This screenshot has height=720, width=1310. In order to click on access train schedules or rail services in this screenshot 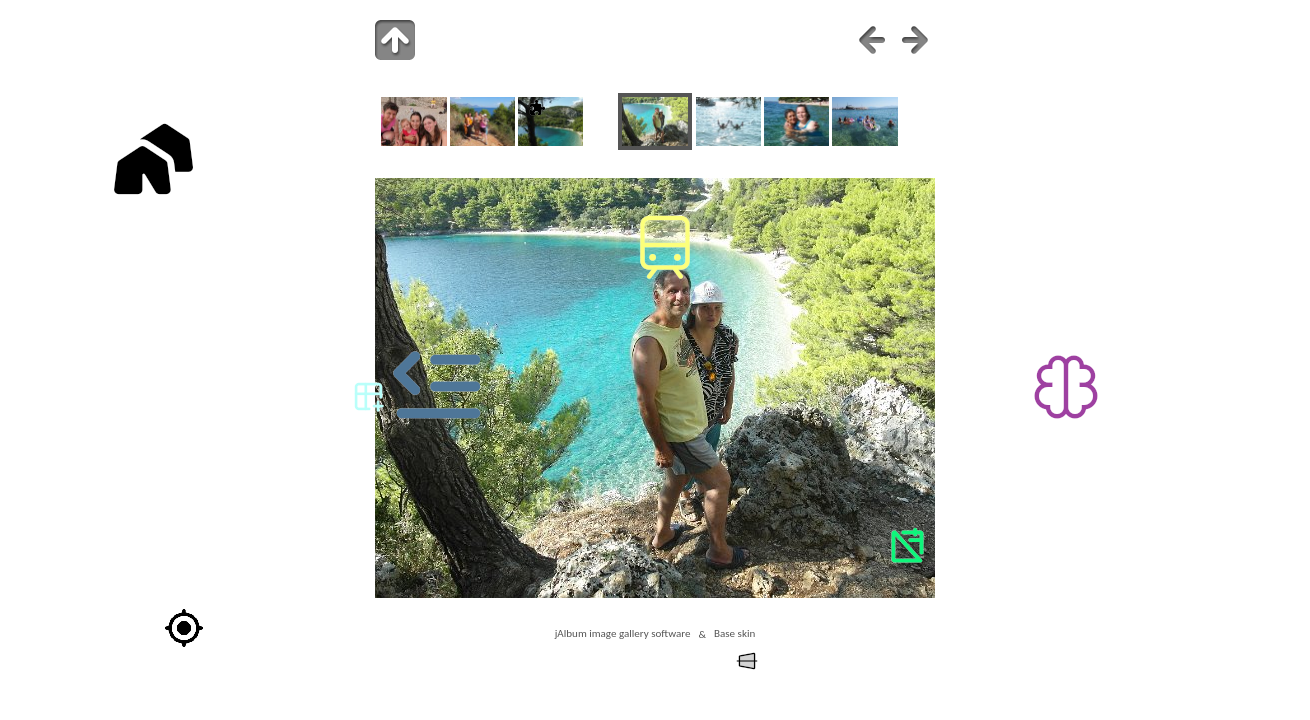, I will do `click(665, 245)`.